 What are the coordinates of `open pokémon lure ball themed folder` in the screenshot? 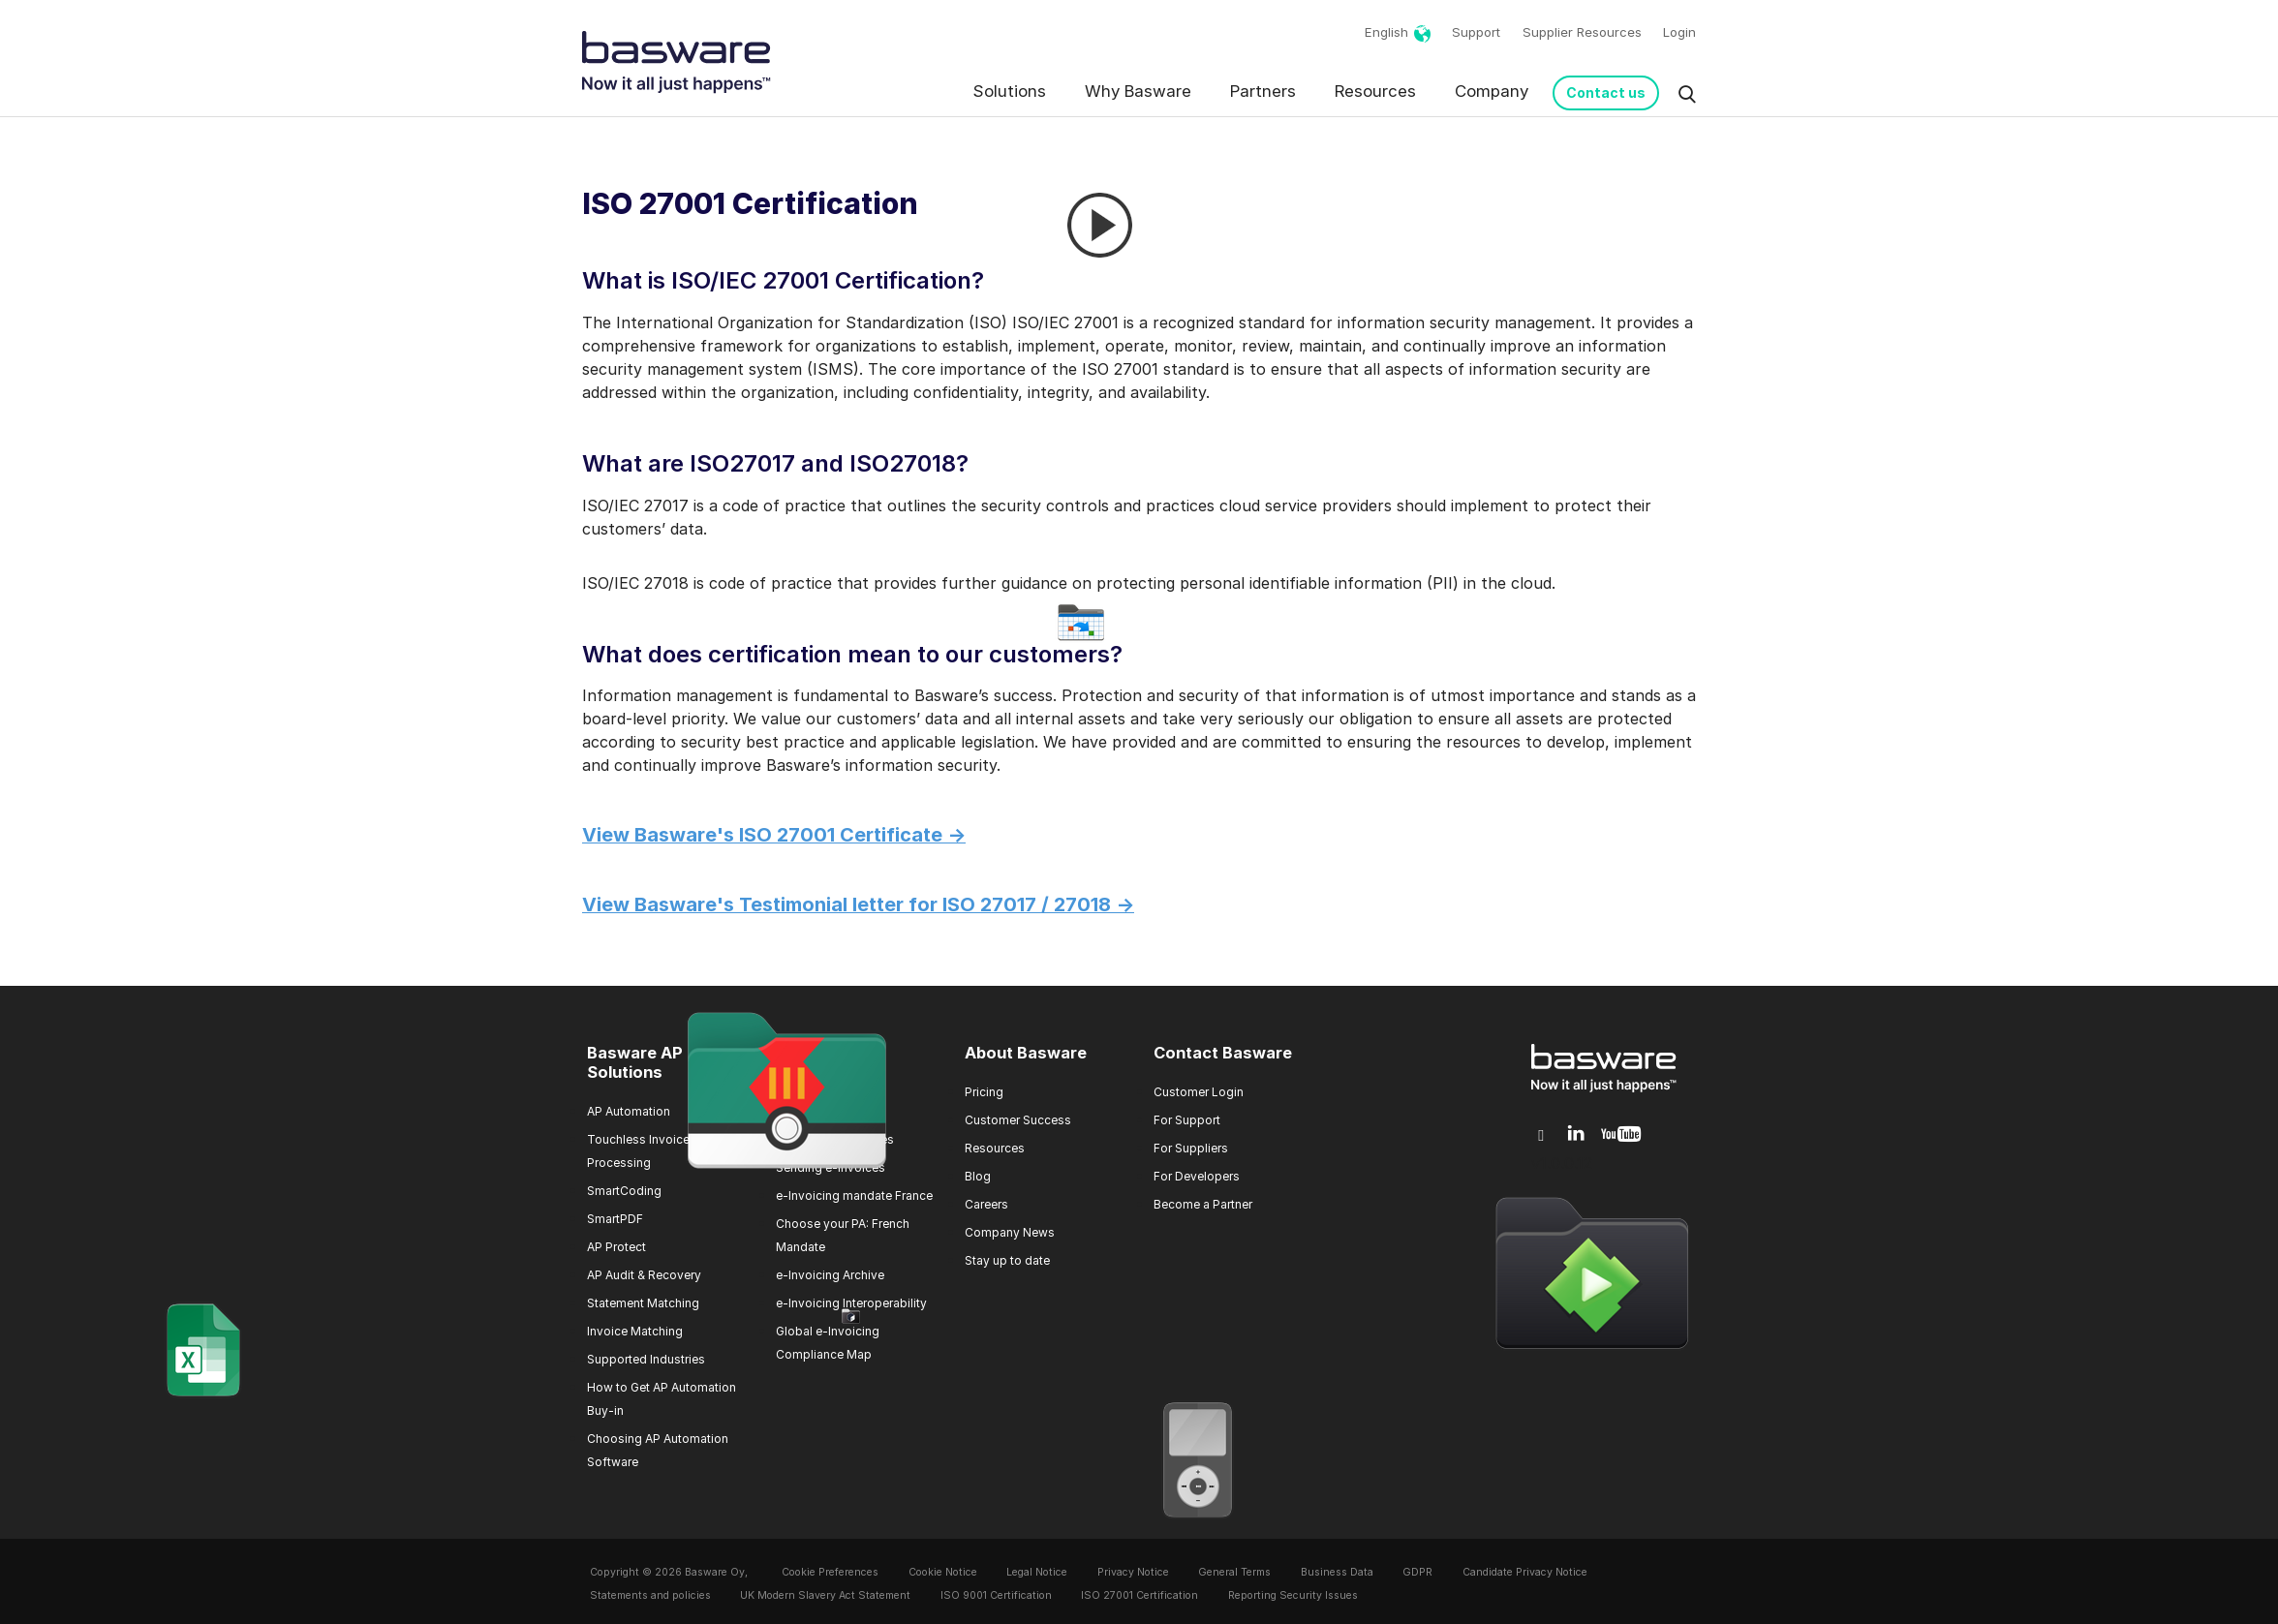 It's located at (785, 1095).